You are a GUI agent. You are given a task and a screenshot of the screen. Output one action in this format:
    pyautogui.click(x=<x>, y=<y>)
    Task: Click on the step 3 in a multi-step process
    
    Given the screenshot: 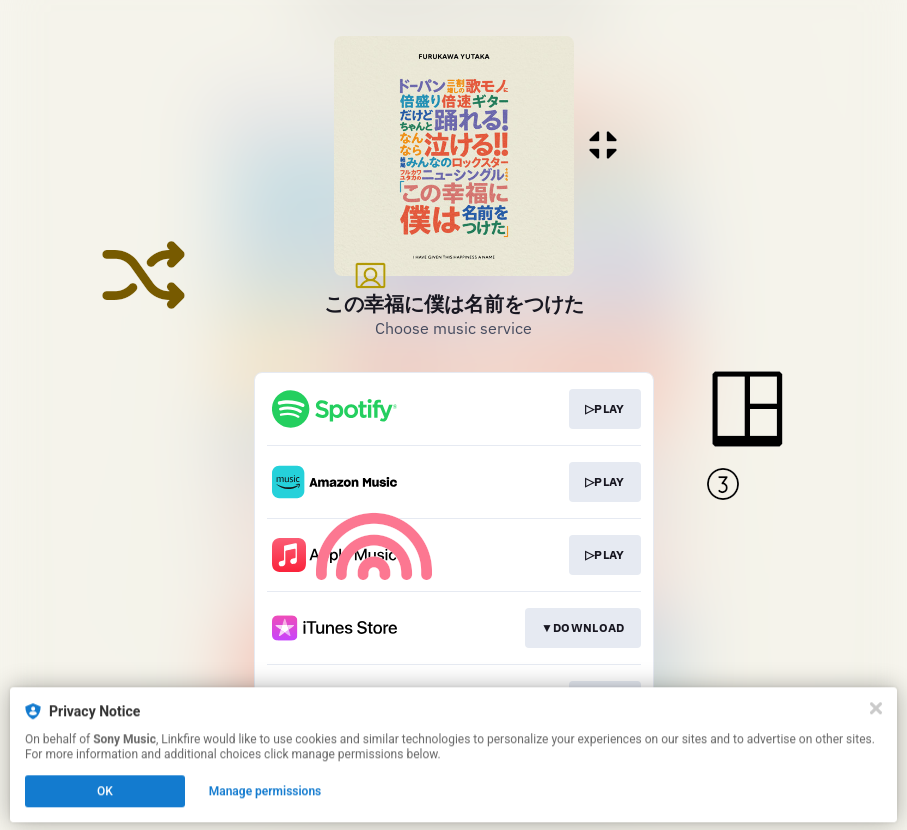 What is the action you would take?
    pyautogui.click(x=723, y=484)
    